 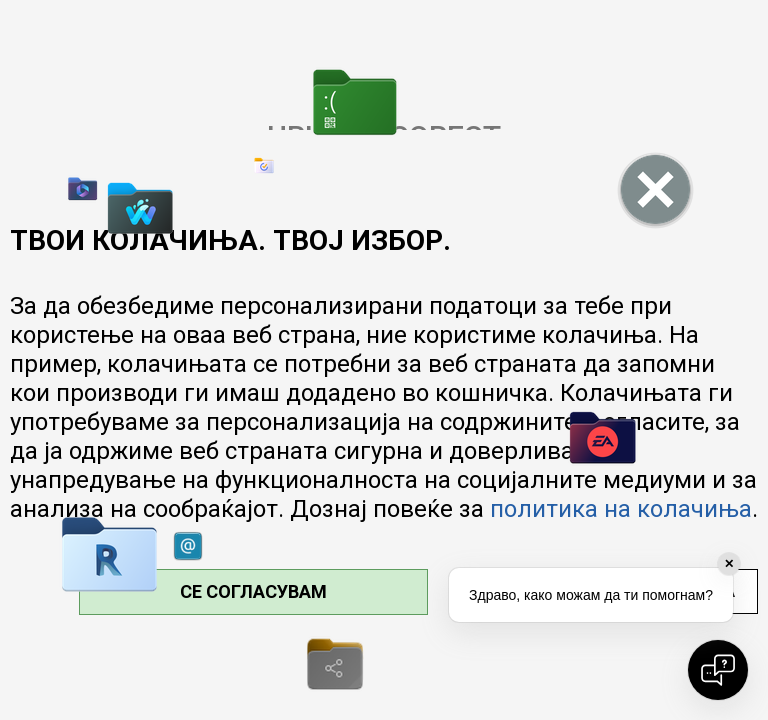 What do you see at coordinates (264, 166) in the screenshot?
I see `open ticktick tasks folder` at bounding box center [264, 166].